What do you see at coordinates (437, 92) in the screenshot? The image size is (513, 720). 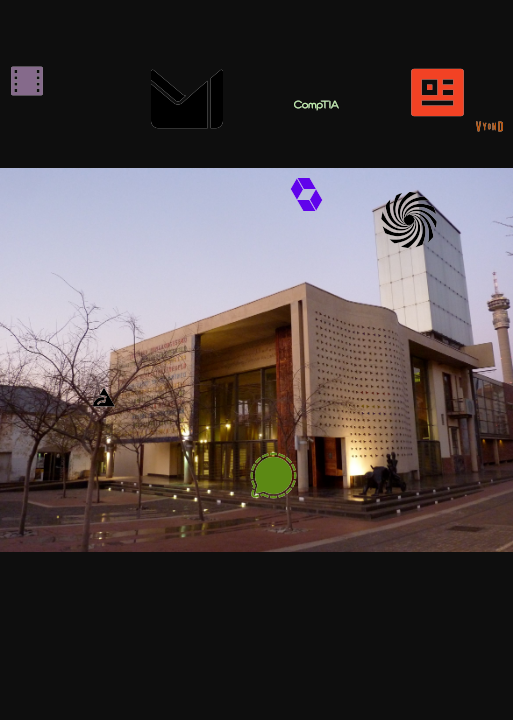 I see `open news feed` at bounding box center [437, 92].